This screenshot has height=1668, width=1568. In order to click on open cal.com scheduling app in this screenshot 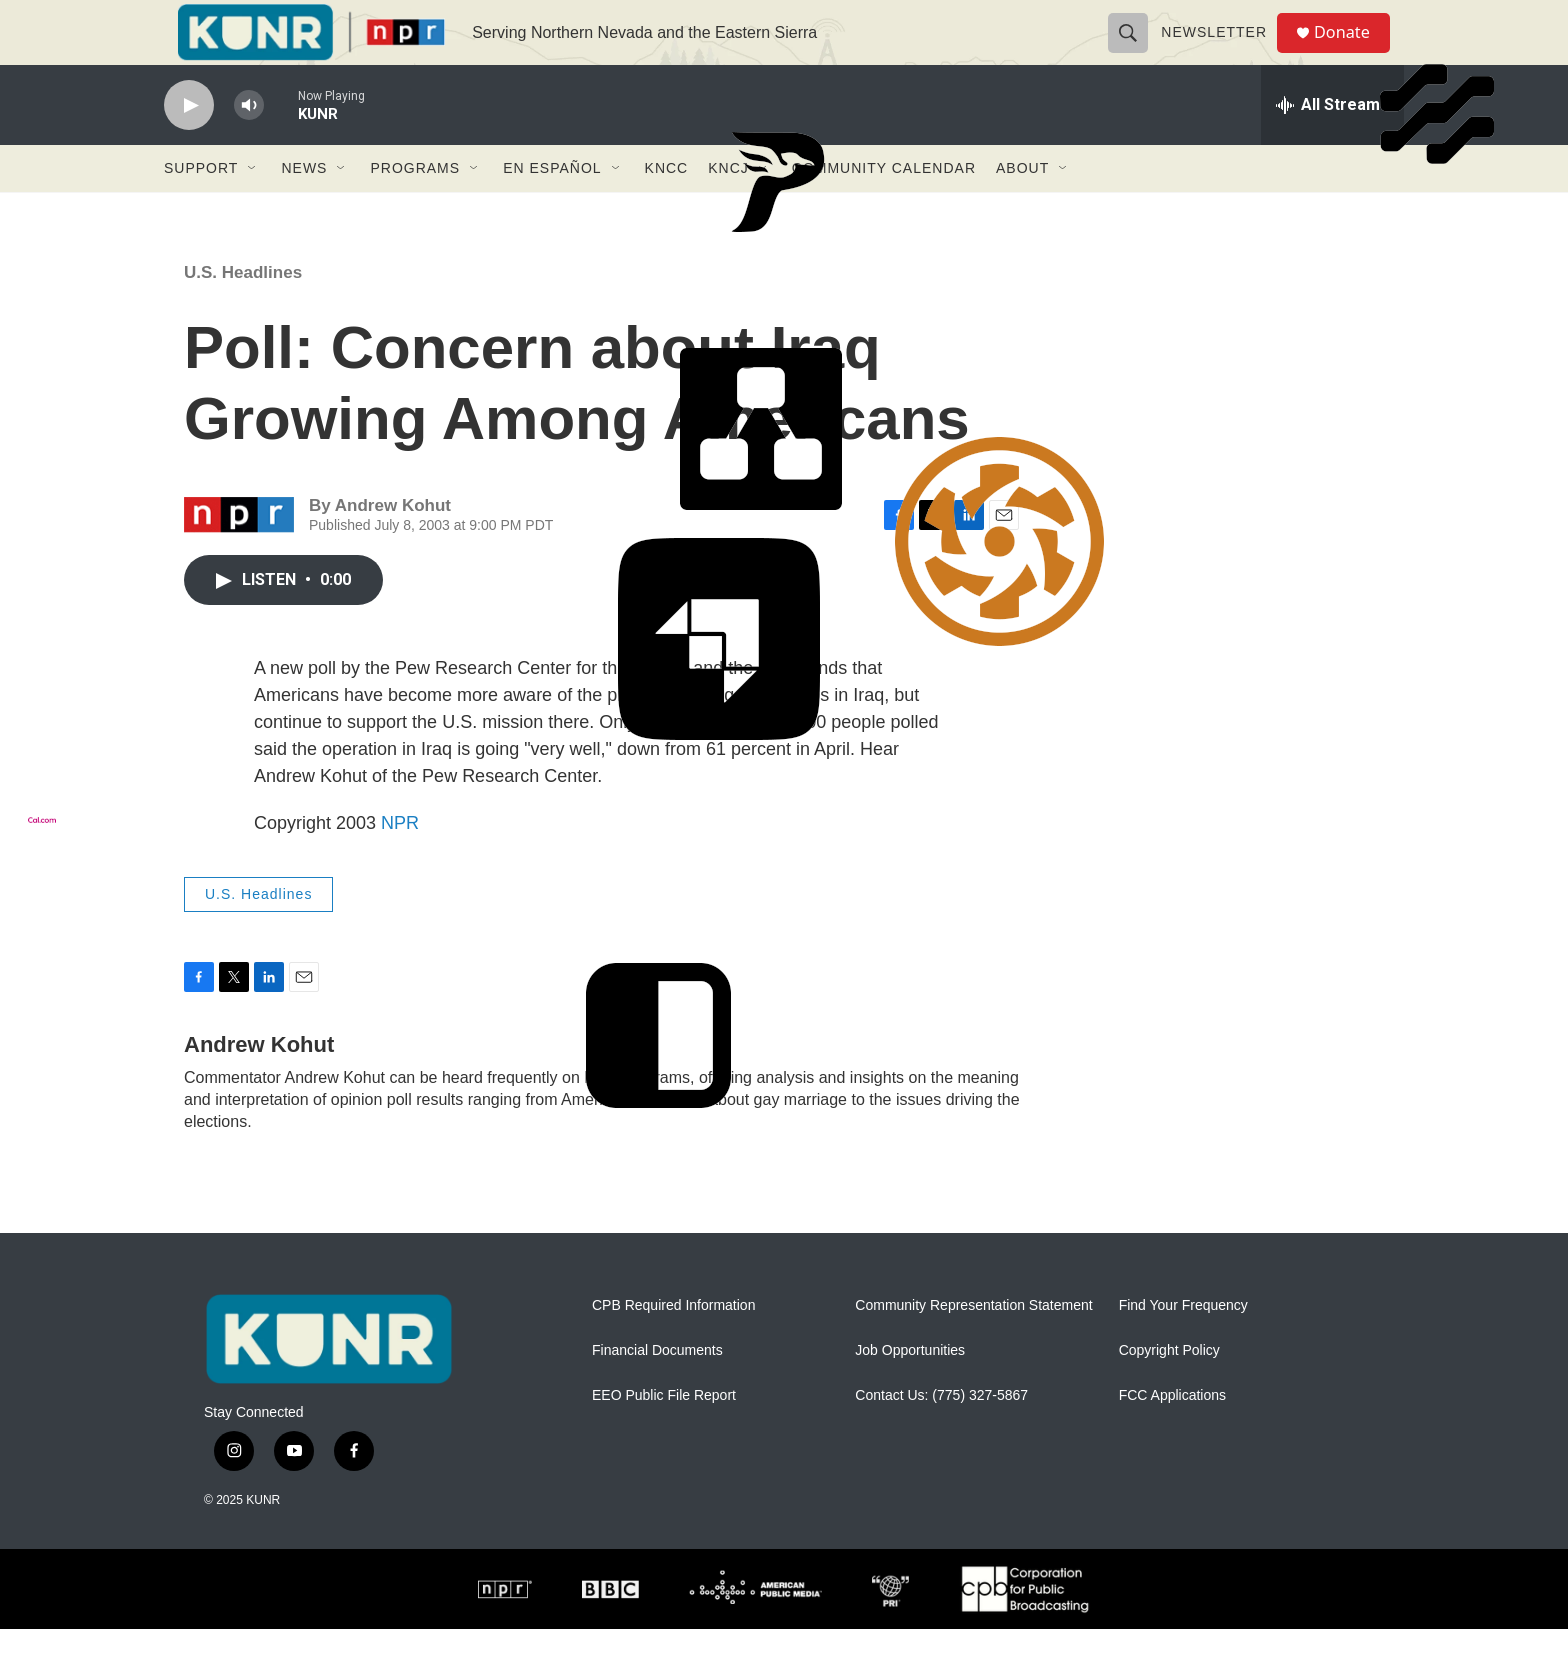, I will do `click(42, 820)`.